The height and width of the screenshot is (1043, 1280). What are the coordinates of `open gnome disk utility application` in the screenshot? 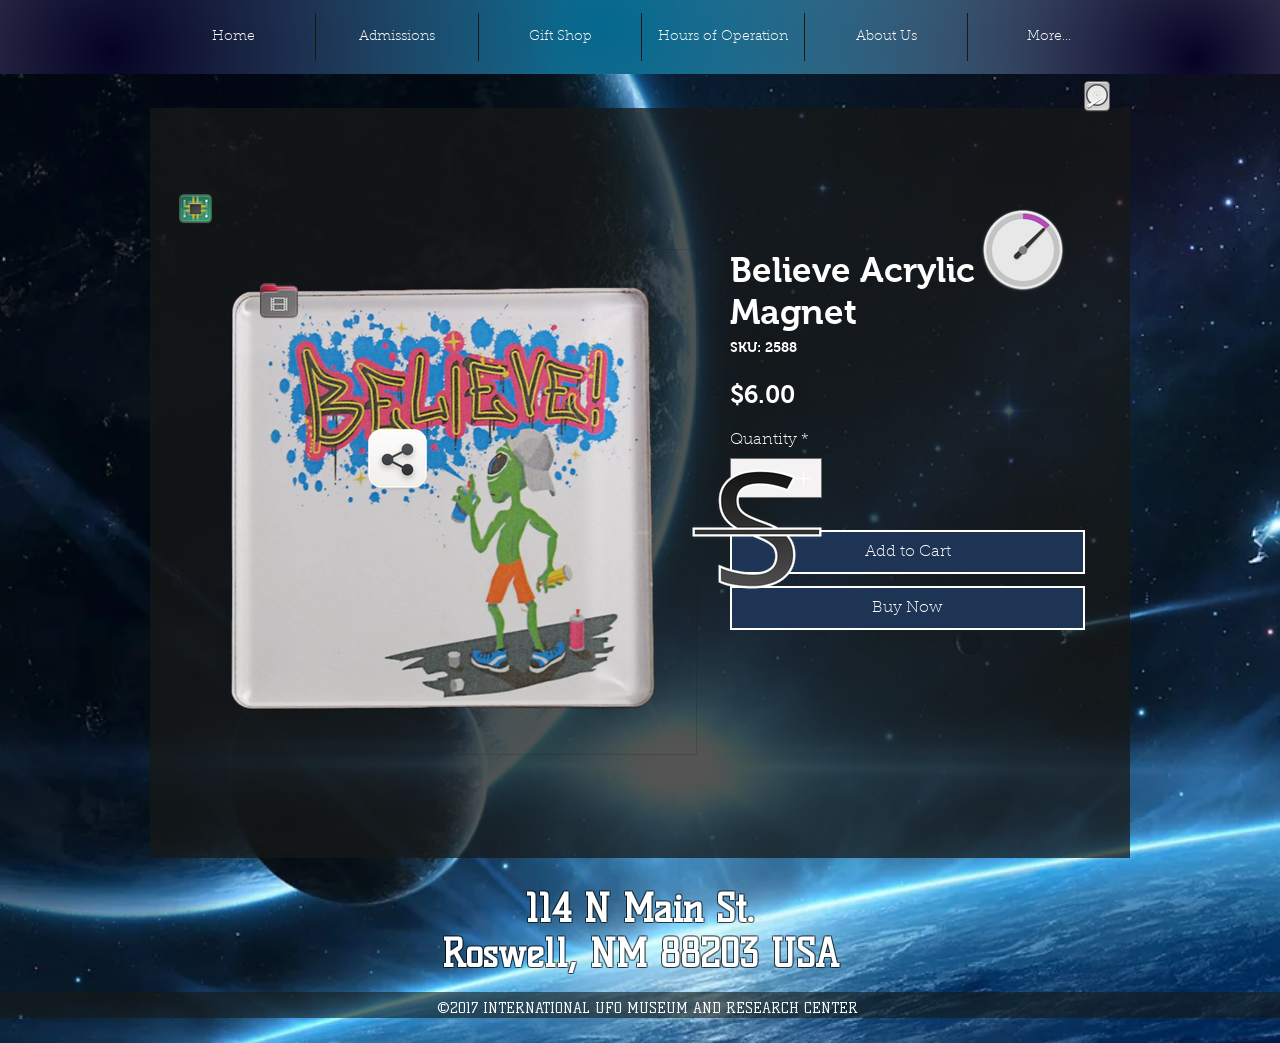 It's located at (1097, 96).